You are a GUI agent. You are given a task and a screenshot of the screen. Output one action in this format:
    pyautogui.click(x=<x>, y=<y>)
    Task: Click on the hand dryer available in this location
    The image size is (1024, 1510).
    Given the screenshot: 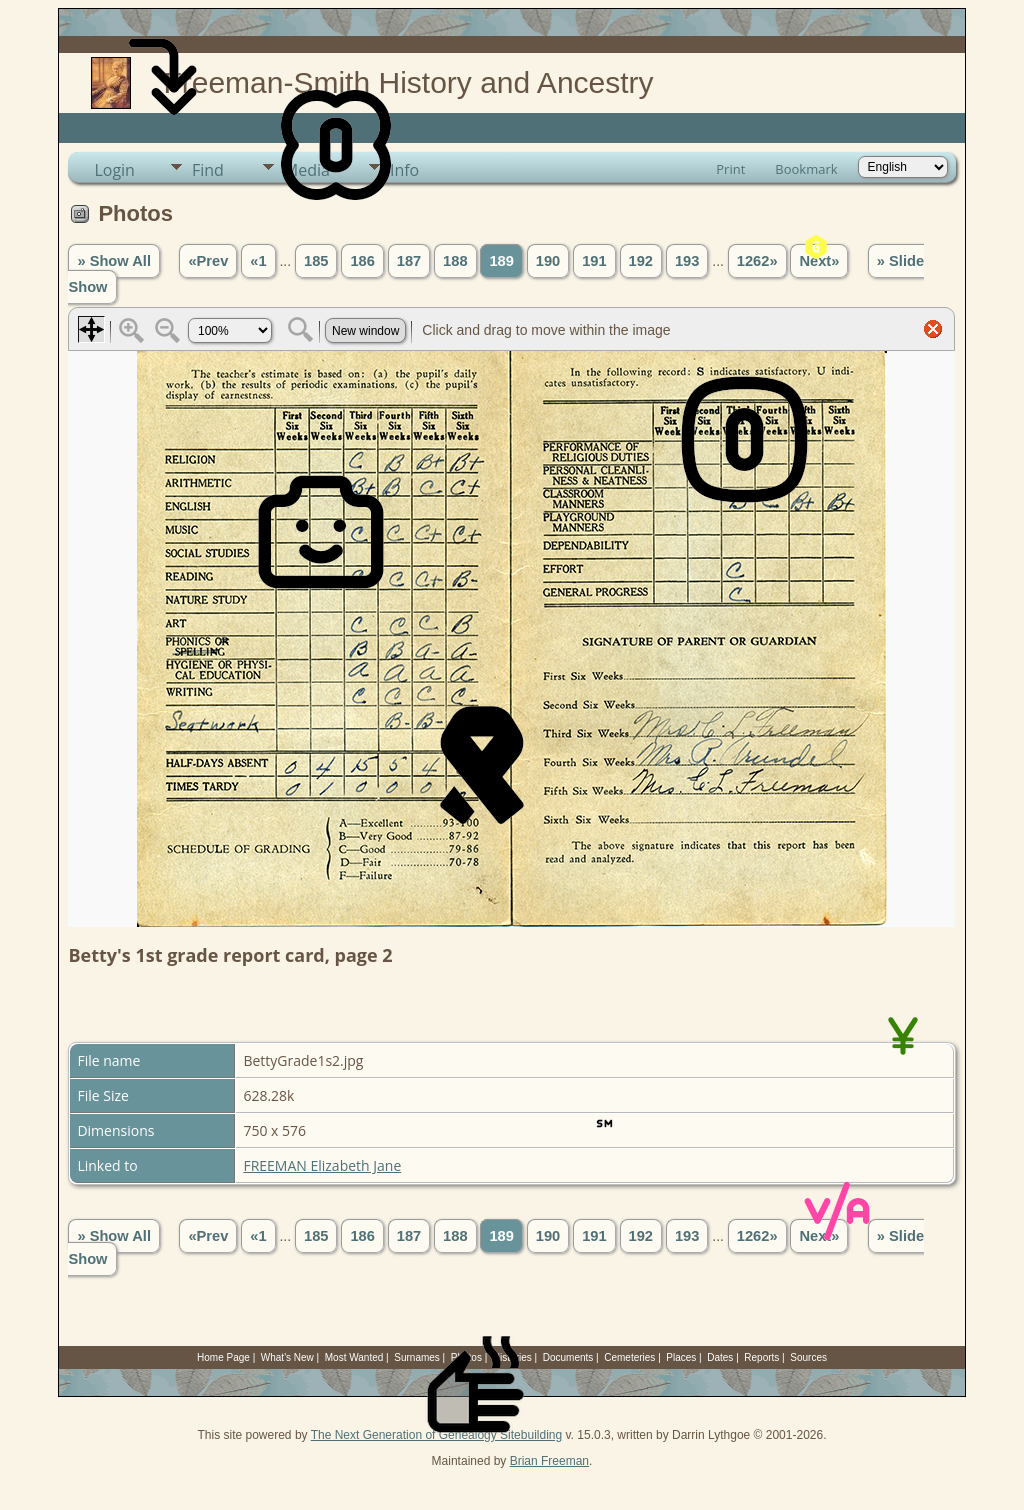 What is the action you would take?
    pyautogui.click(x=478, y=1382)
    